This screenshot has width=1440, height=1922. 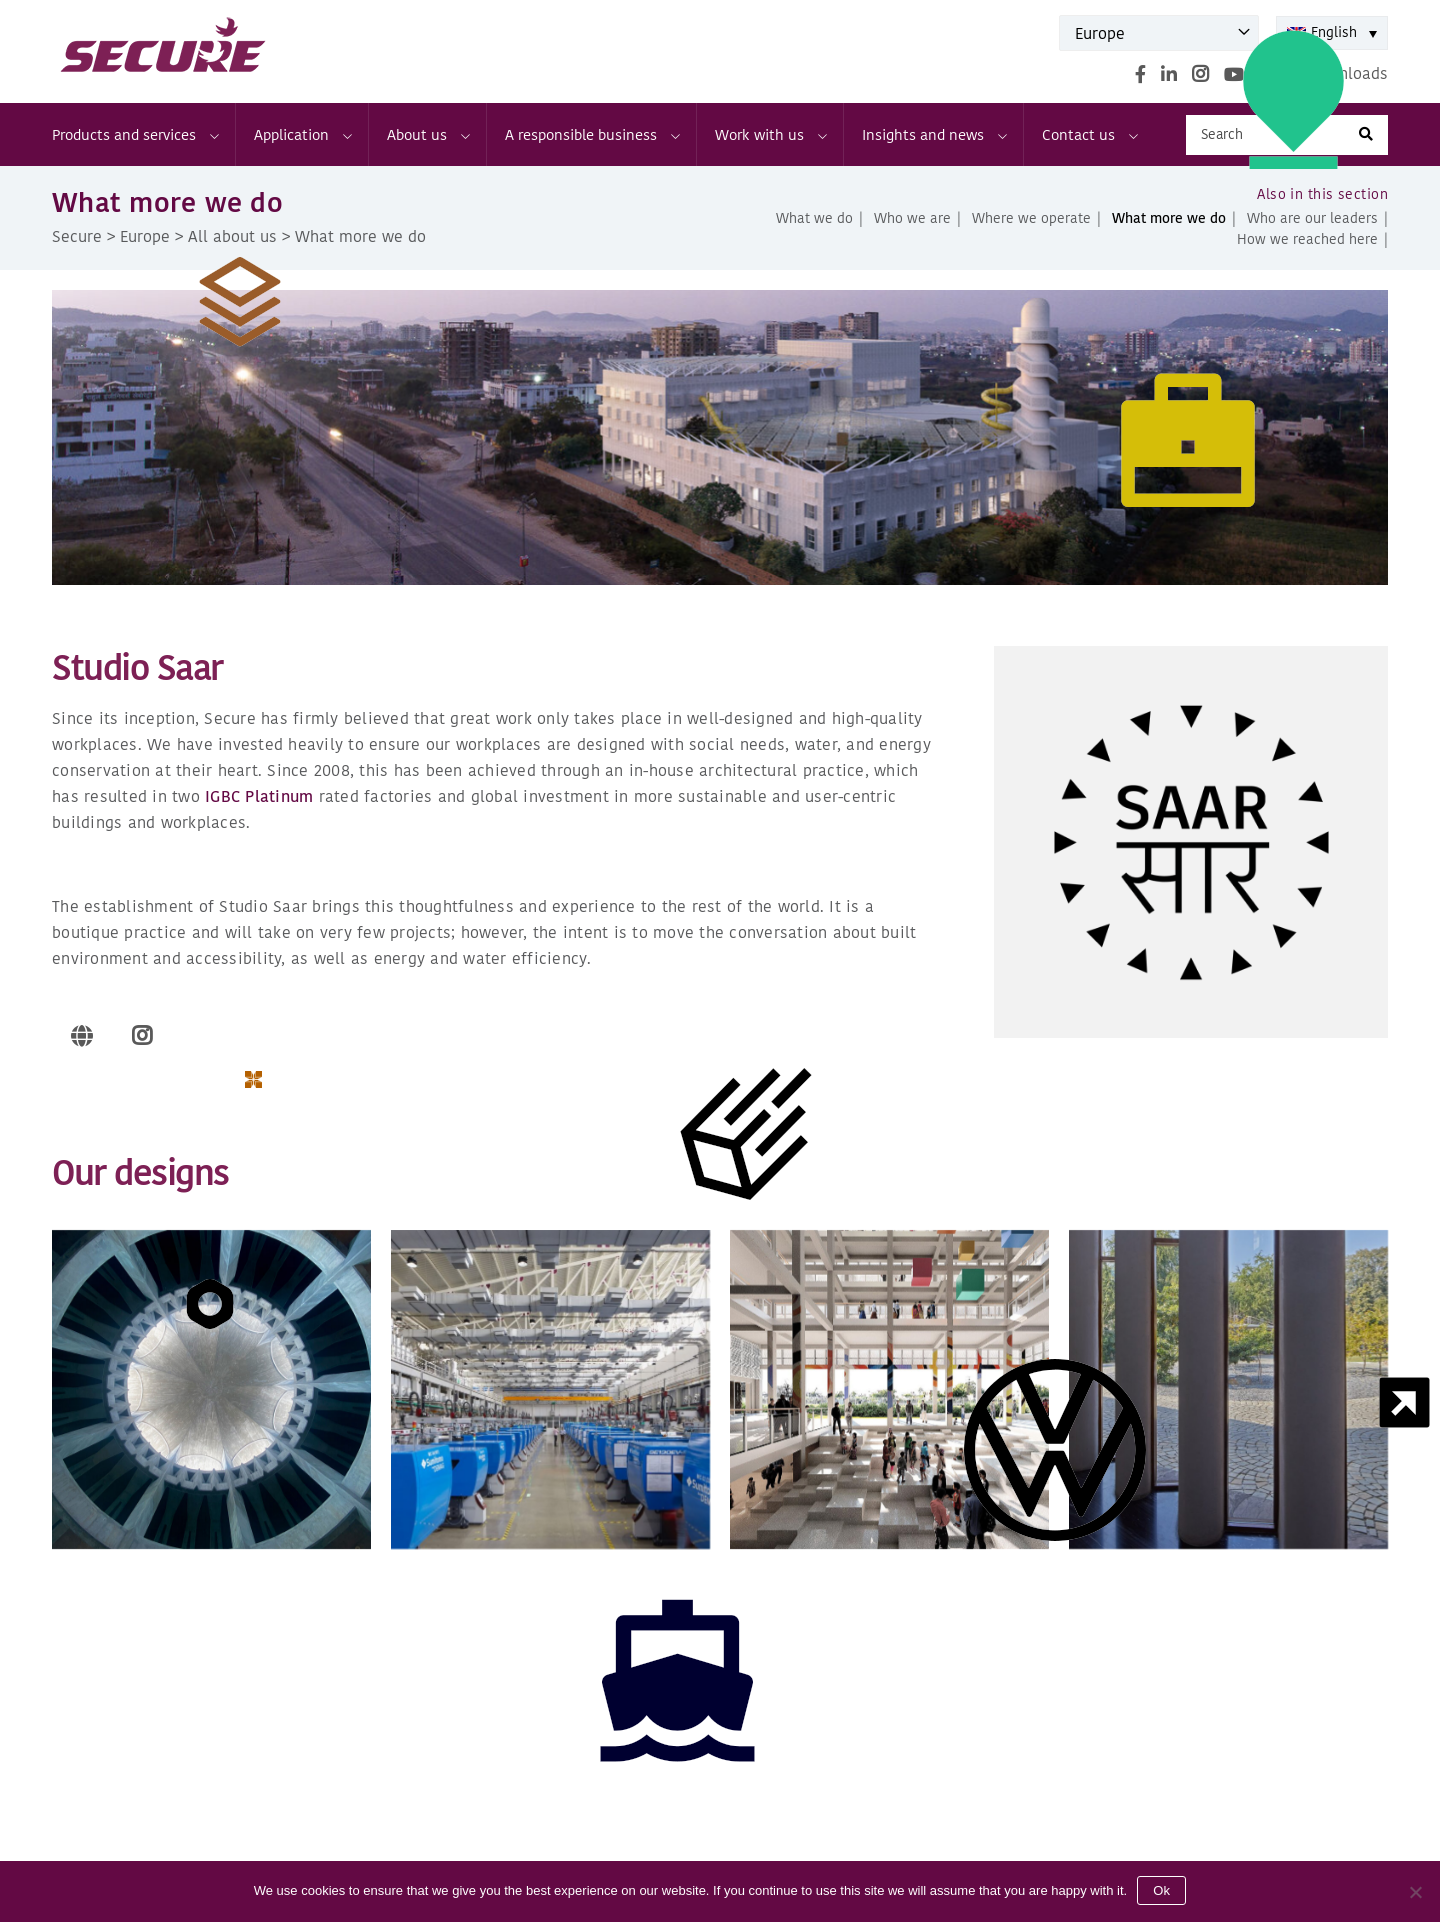 I want to click on access work or business-related features, so click(x=1188, y=447).